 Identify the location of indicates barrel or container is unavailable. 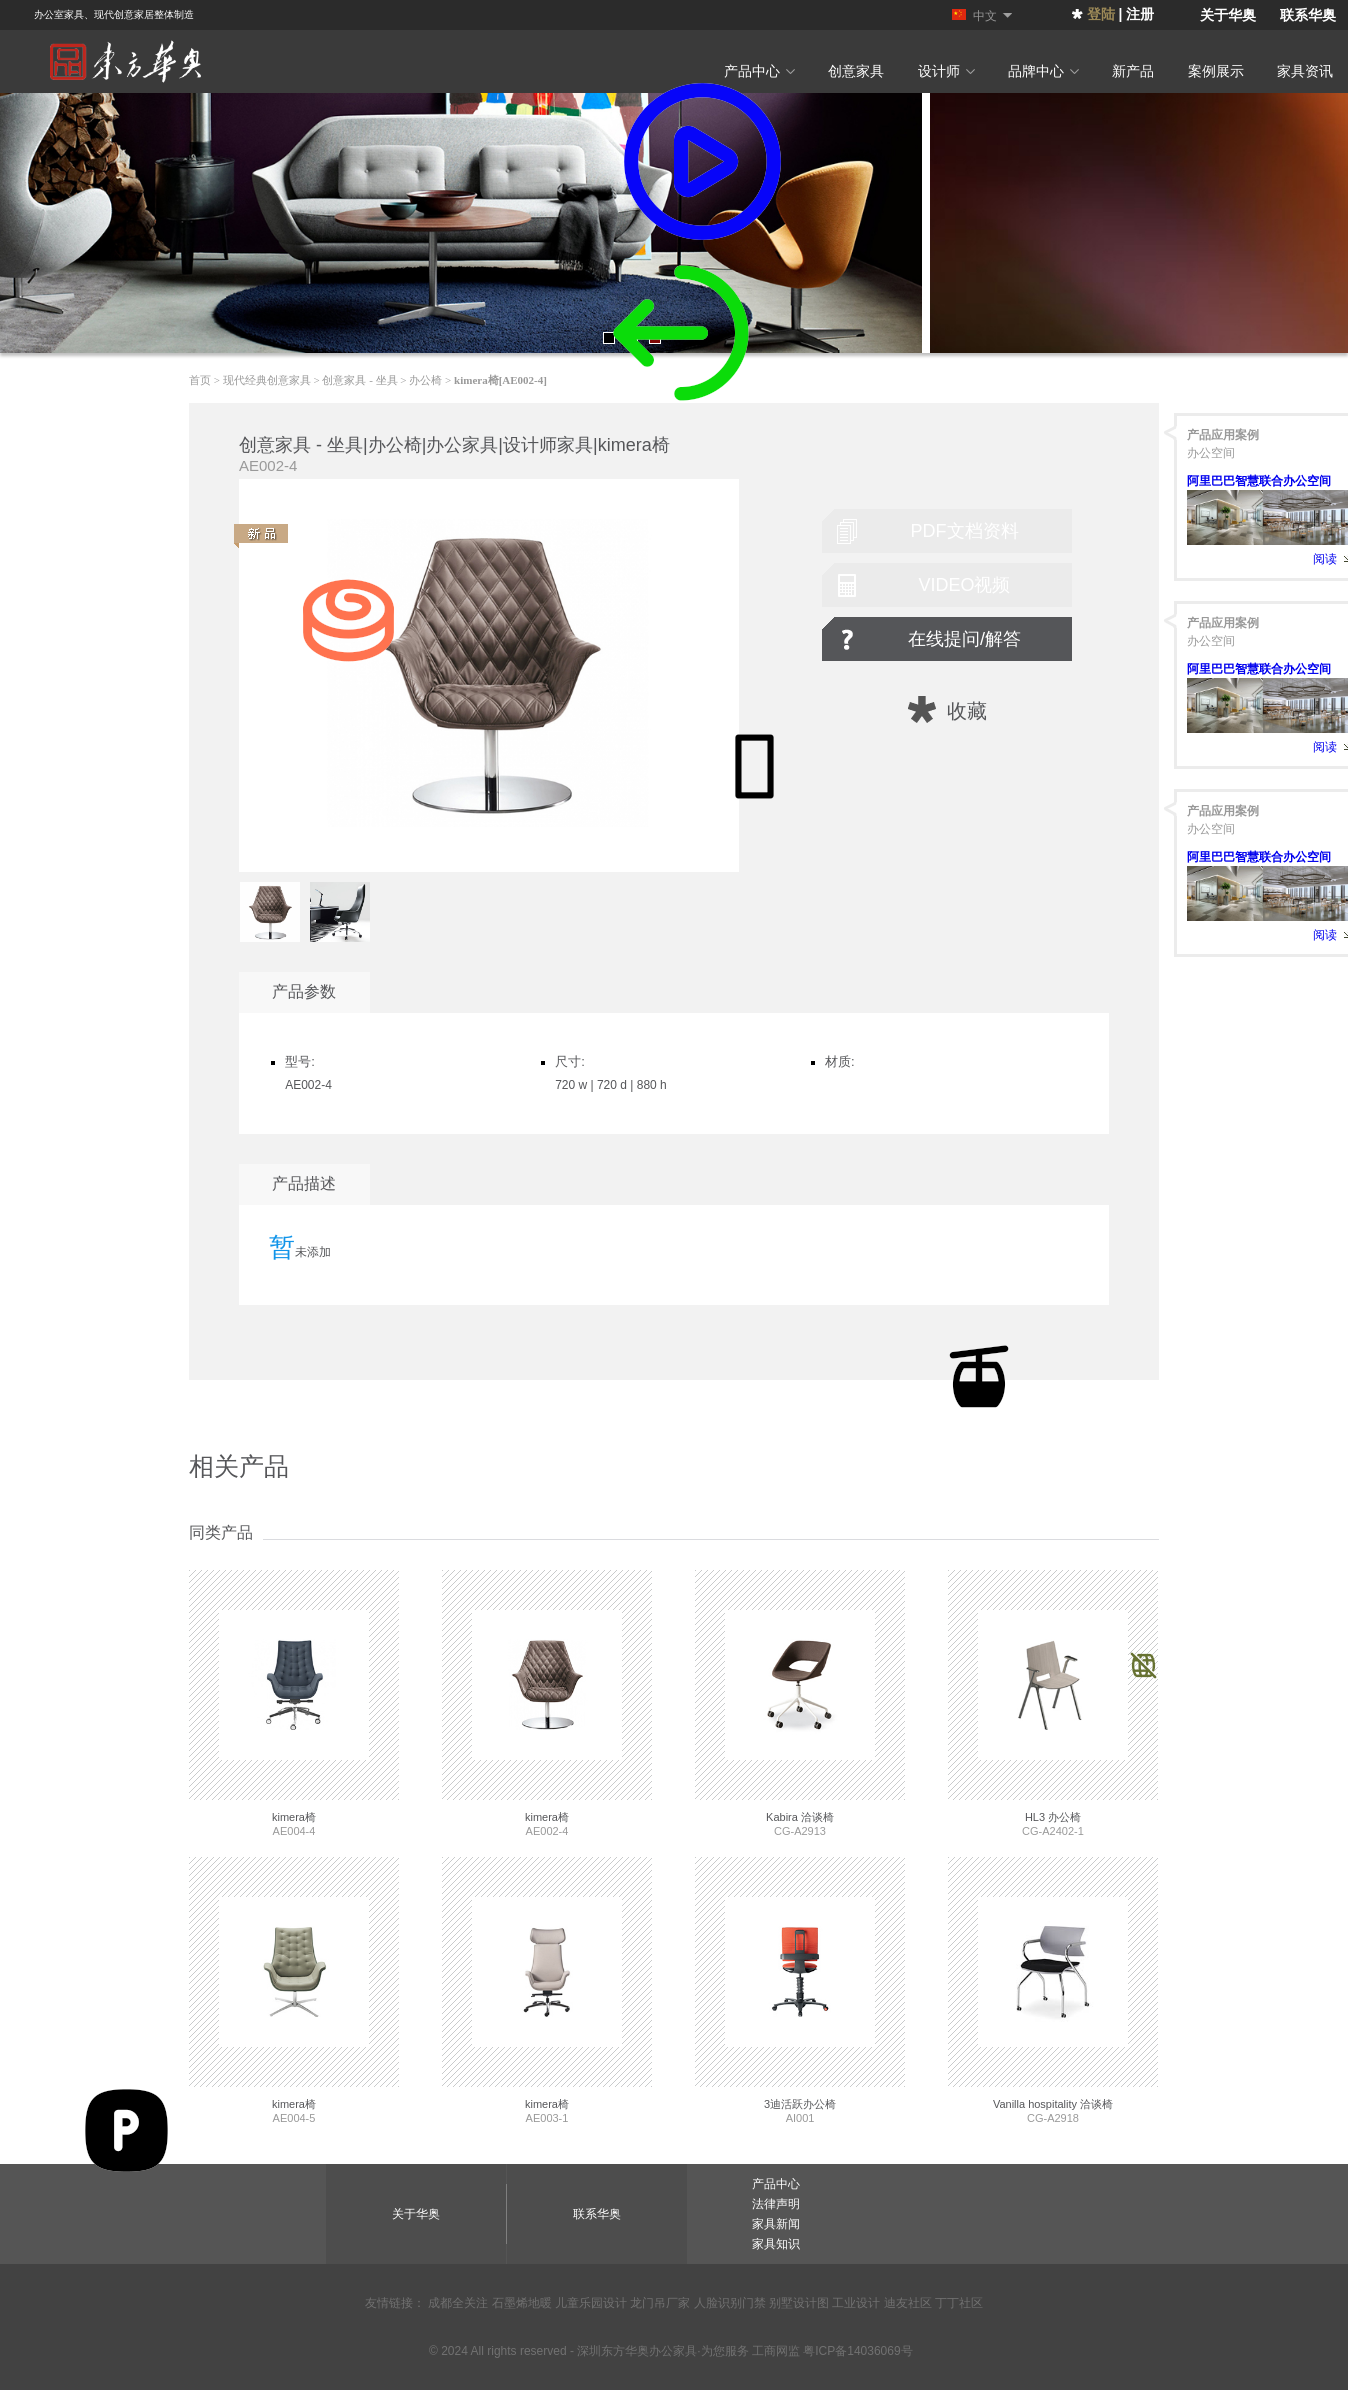
(1143, 1665).